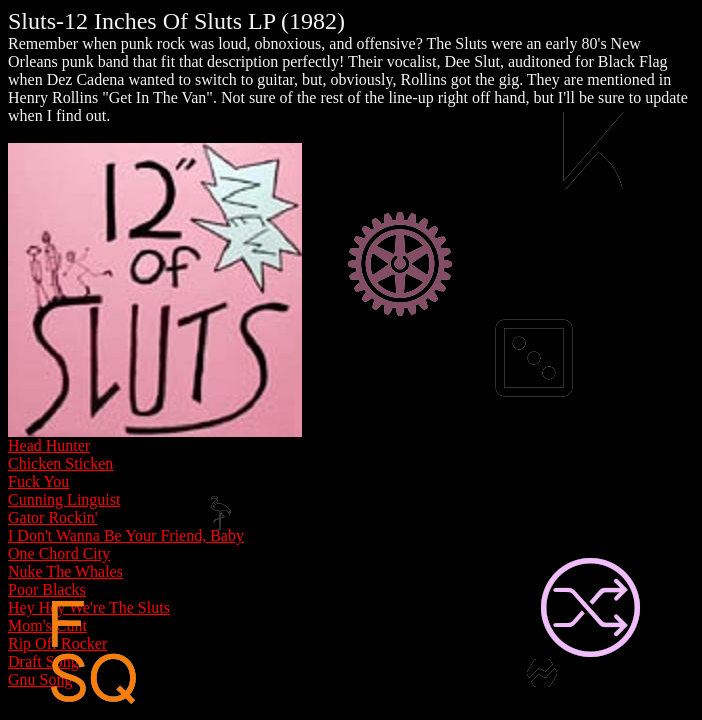 Image resolution: width=702 pixels, height=720 pixels. What do you see at coordinates (93, 652) in the screenshot?
I see `open foursquare app` at bounding box center [93, 652].